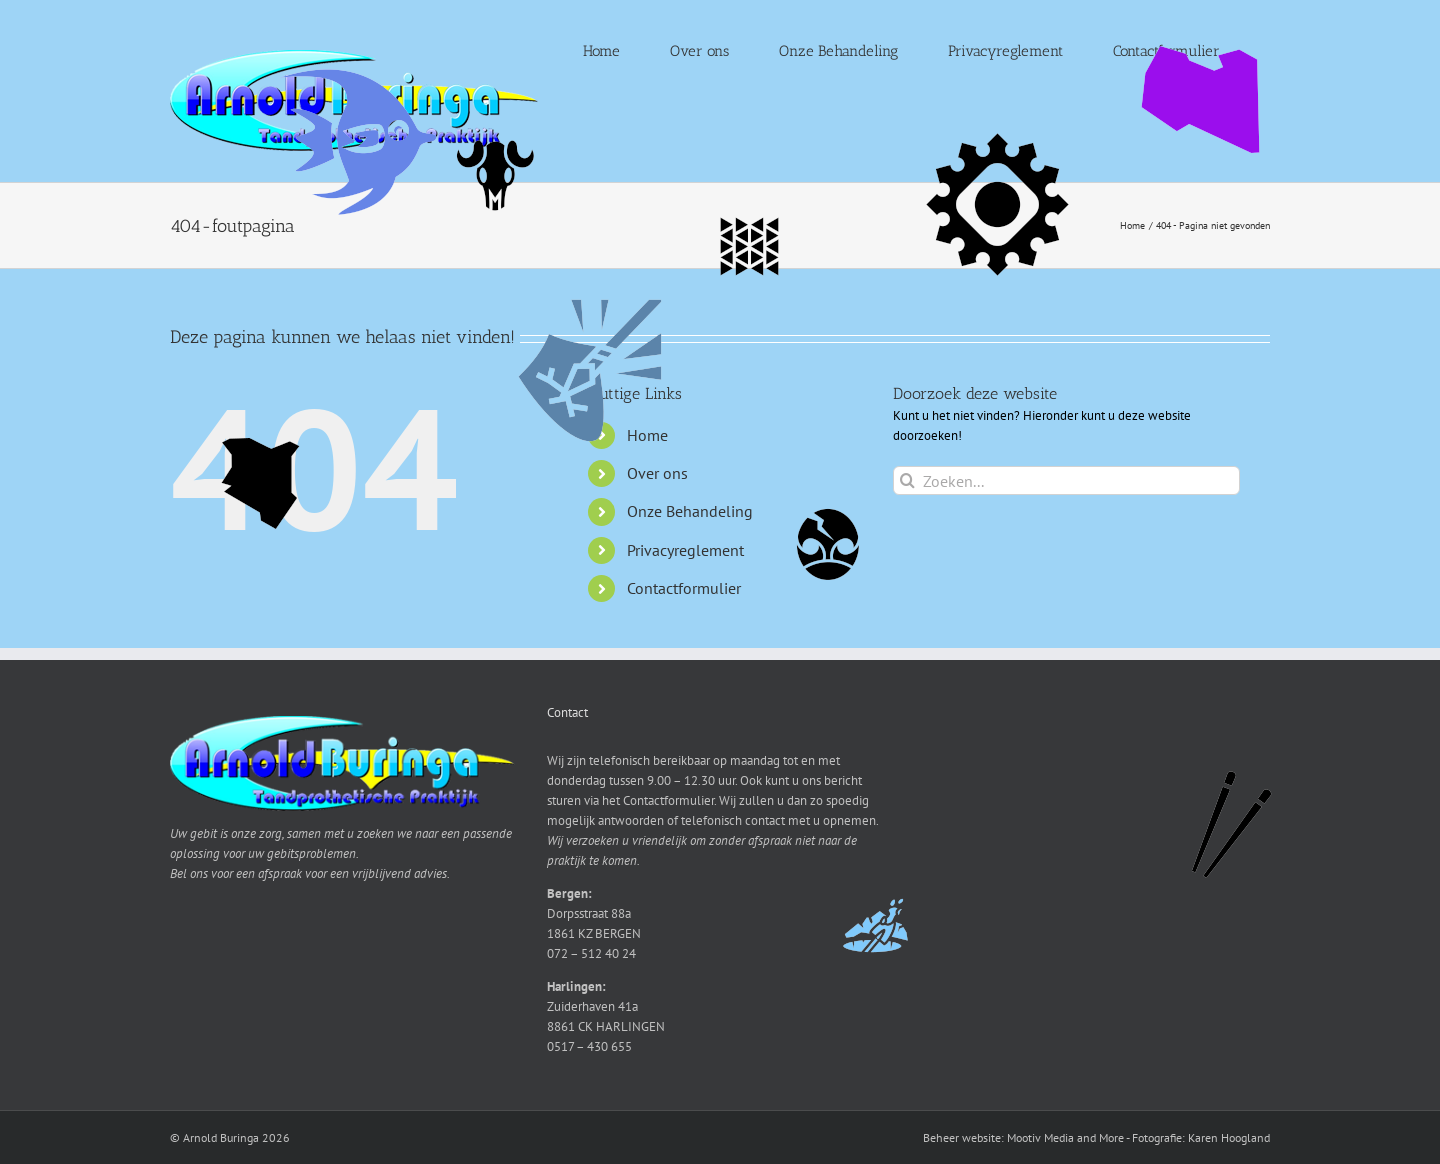  Describe the element at coordinates (997, 204) in the screenshot. I see `access game settings or configuration options` at that location.